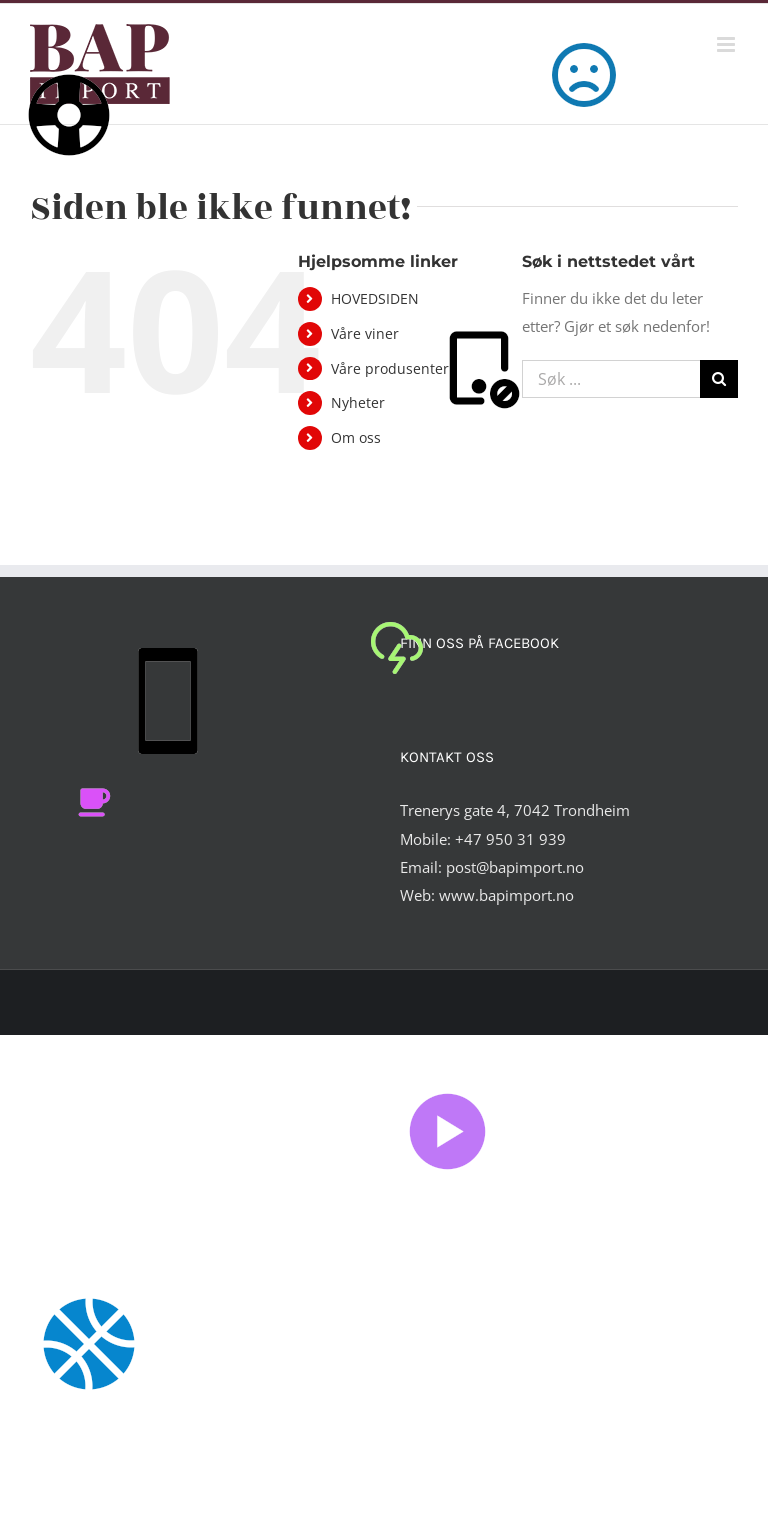 This screenshot has width=768, height=1525. What do you see at coordinates (584, 75) in the screenshot?
I see `indicate negative feedback or dissatisfaction` at bounding box center [584, 75].